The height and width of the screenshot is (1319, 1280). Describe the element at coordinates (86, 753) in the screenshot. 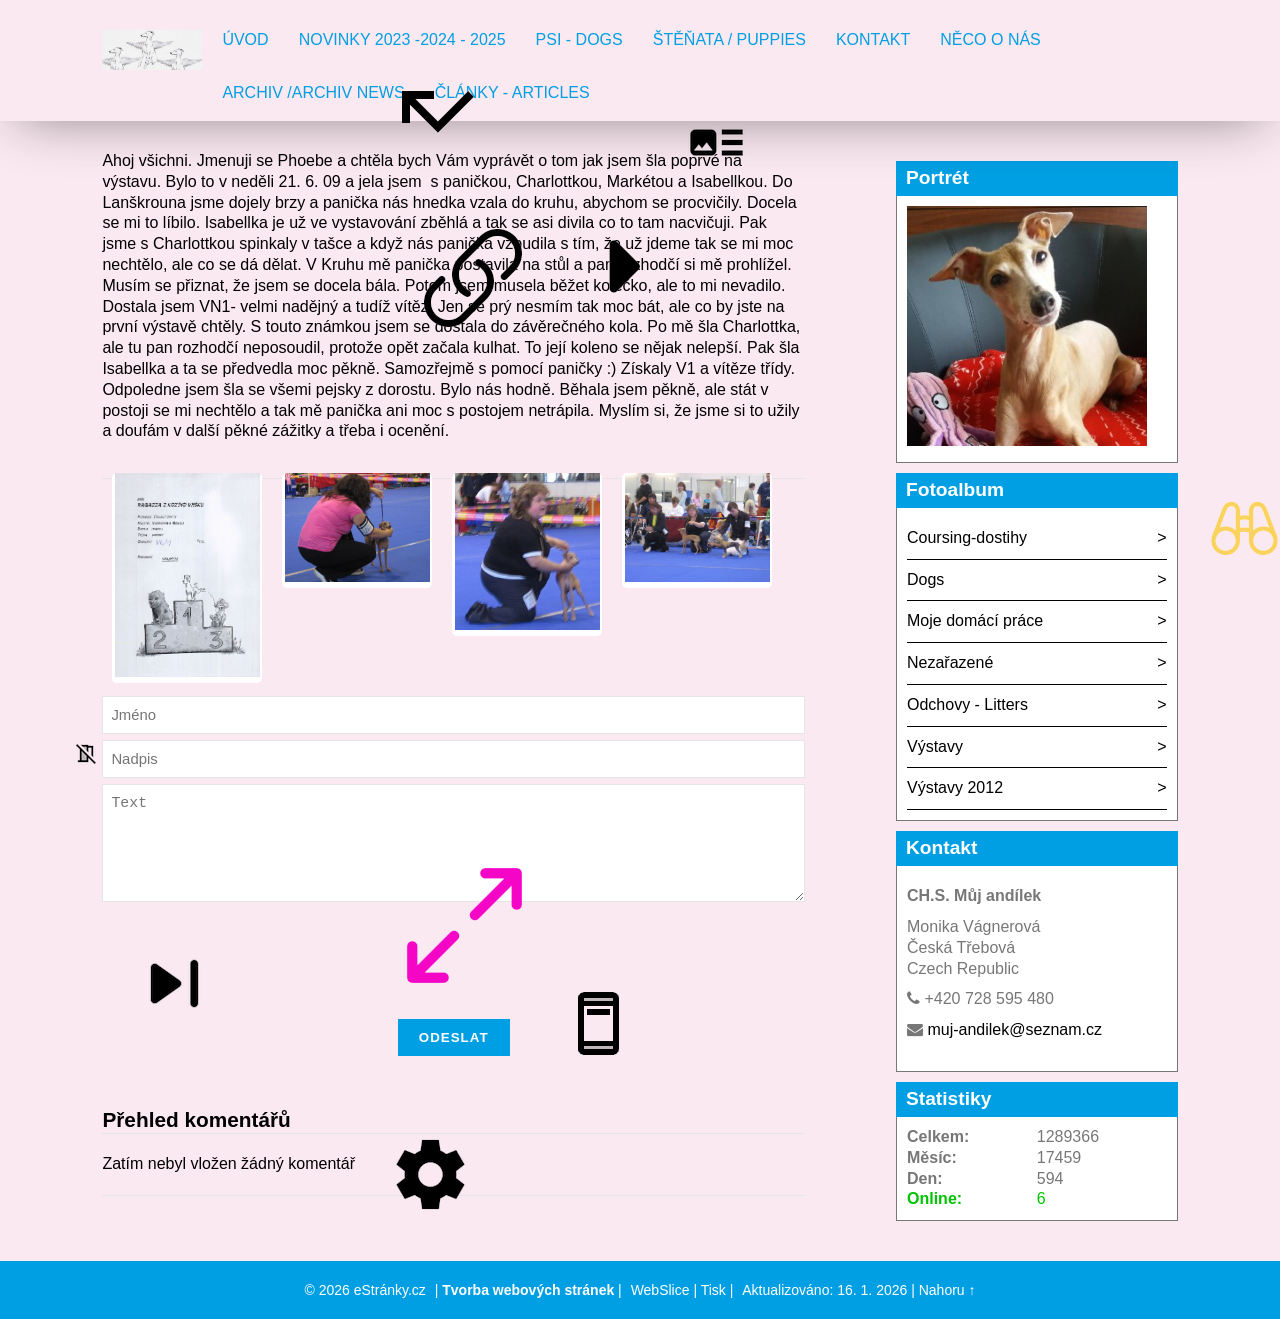

I see `meeting room unavailable` at that location.